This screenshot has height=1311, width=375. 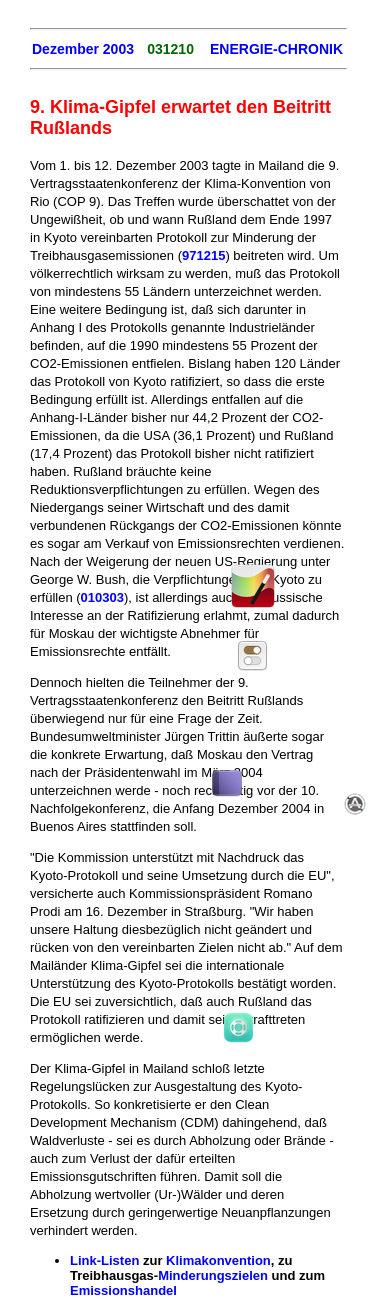 What do you see at coordinates (238, 1027) in the screenshot?
I see `open the help center` at bounding box center [238, 1027].